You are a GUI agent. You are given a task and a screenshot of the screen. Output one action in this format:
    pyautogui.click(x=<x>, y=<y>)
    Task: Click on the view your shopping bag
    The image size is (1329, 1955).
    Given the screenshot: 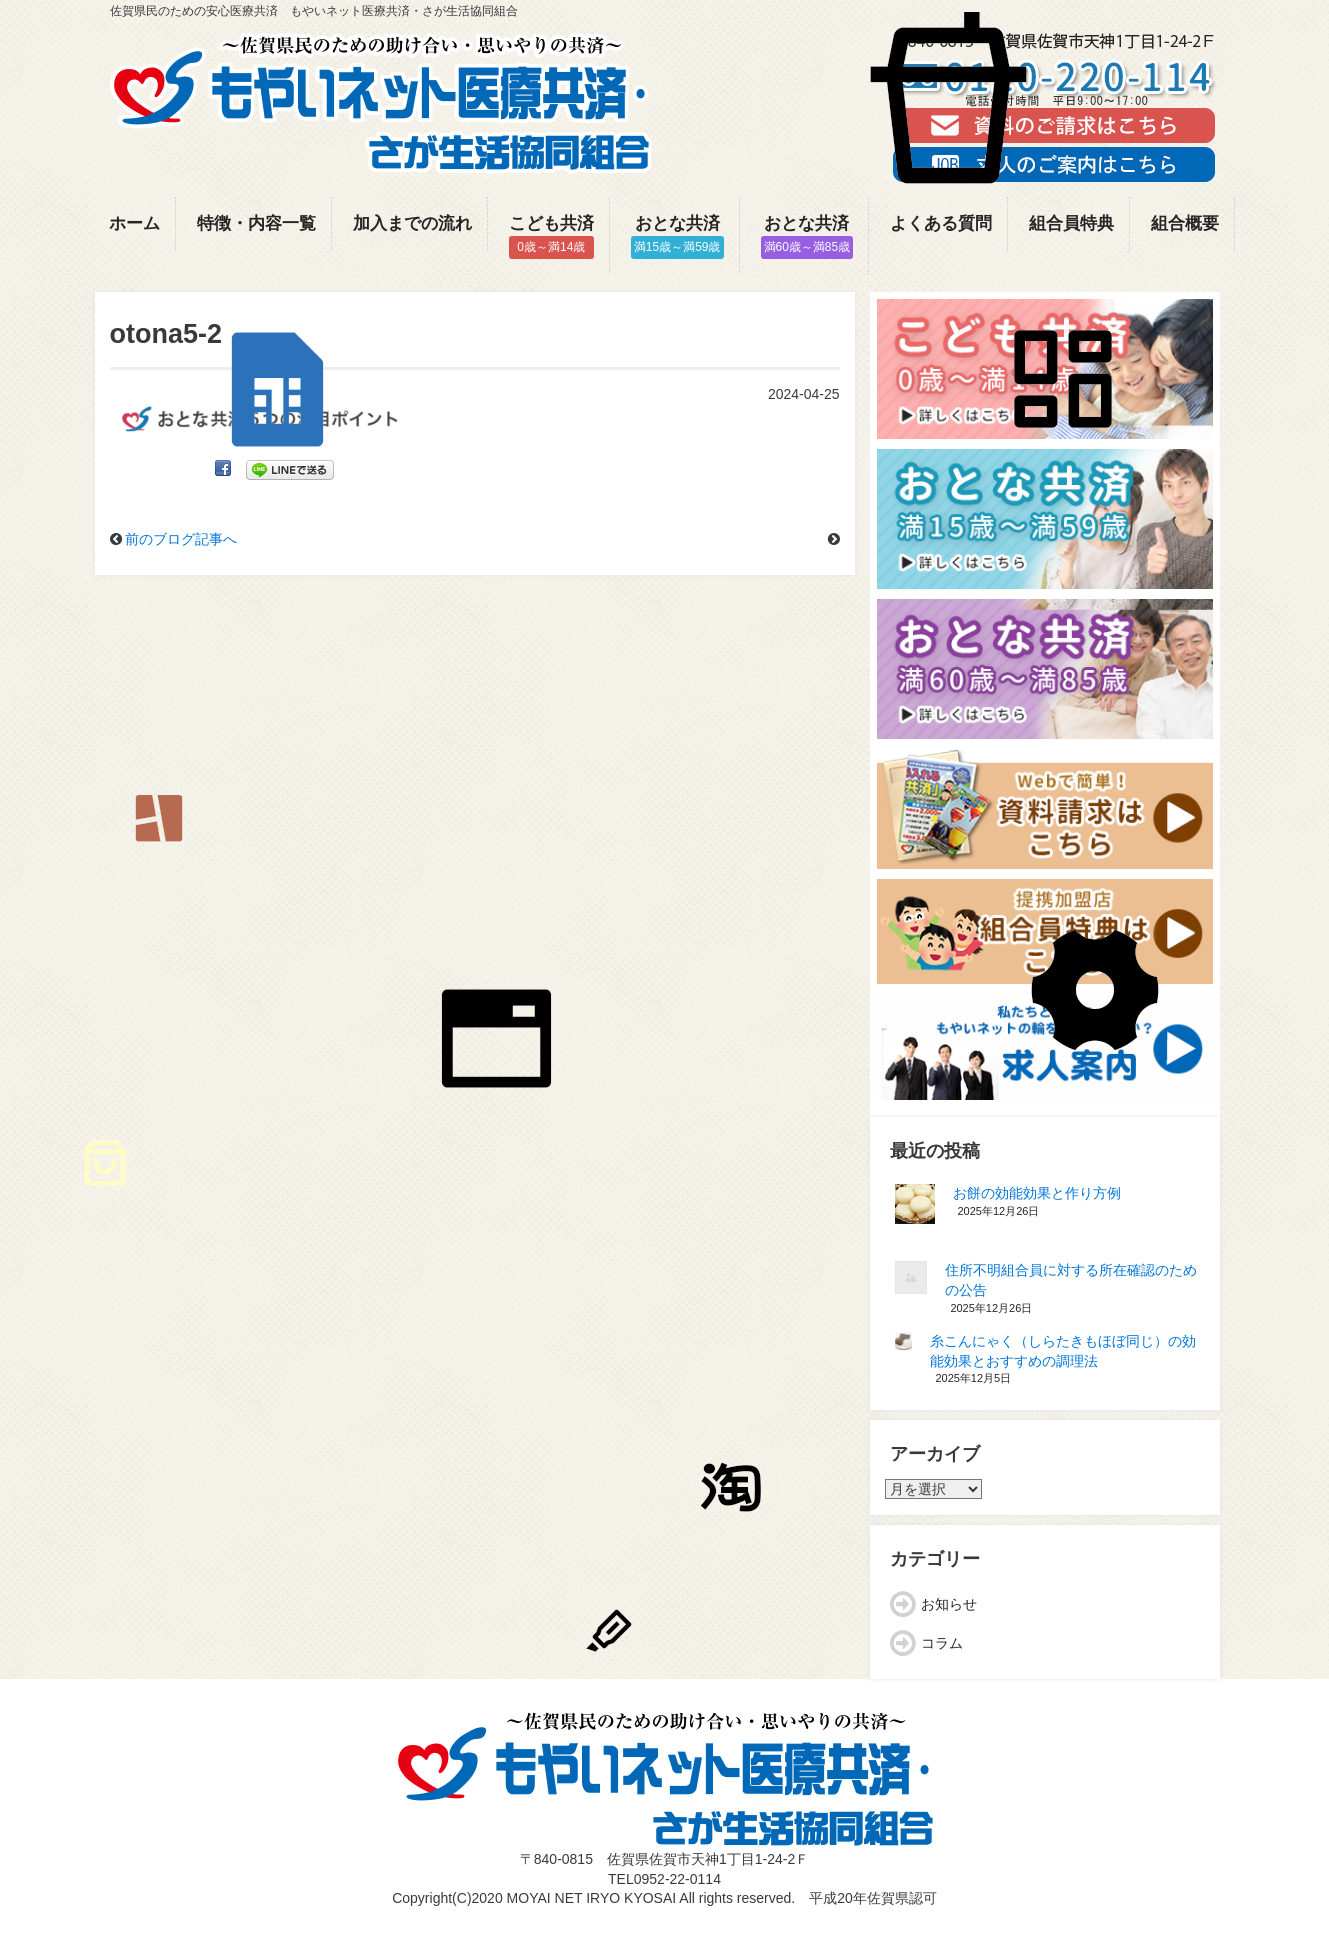 What is the action you would take?
    pyautogui.click(x=105, y=1163)
    